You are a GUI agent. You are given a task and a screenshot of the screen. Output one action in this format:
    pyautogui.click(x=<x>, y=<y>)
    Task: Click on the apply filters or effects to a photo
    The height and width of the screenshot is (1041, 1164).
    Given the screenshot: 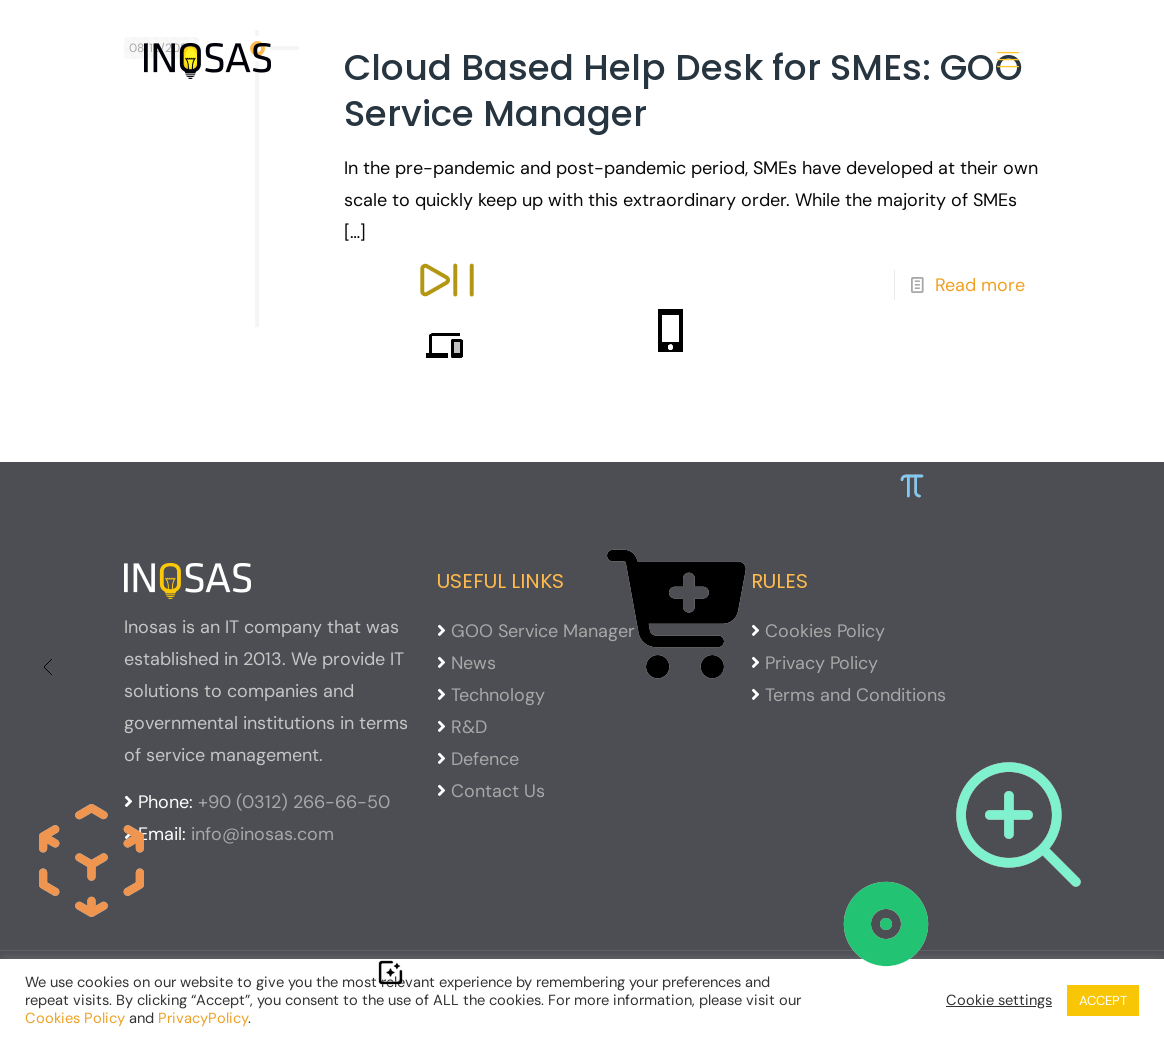 What is the action you would take?
    pyautogui.click(x=390, y=972)
    